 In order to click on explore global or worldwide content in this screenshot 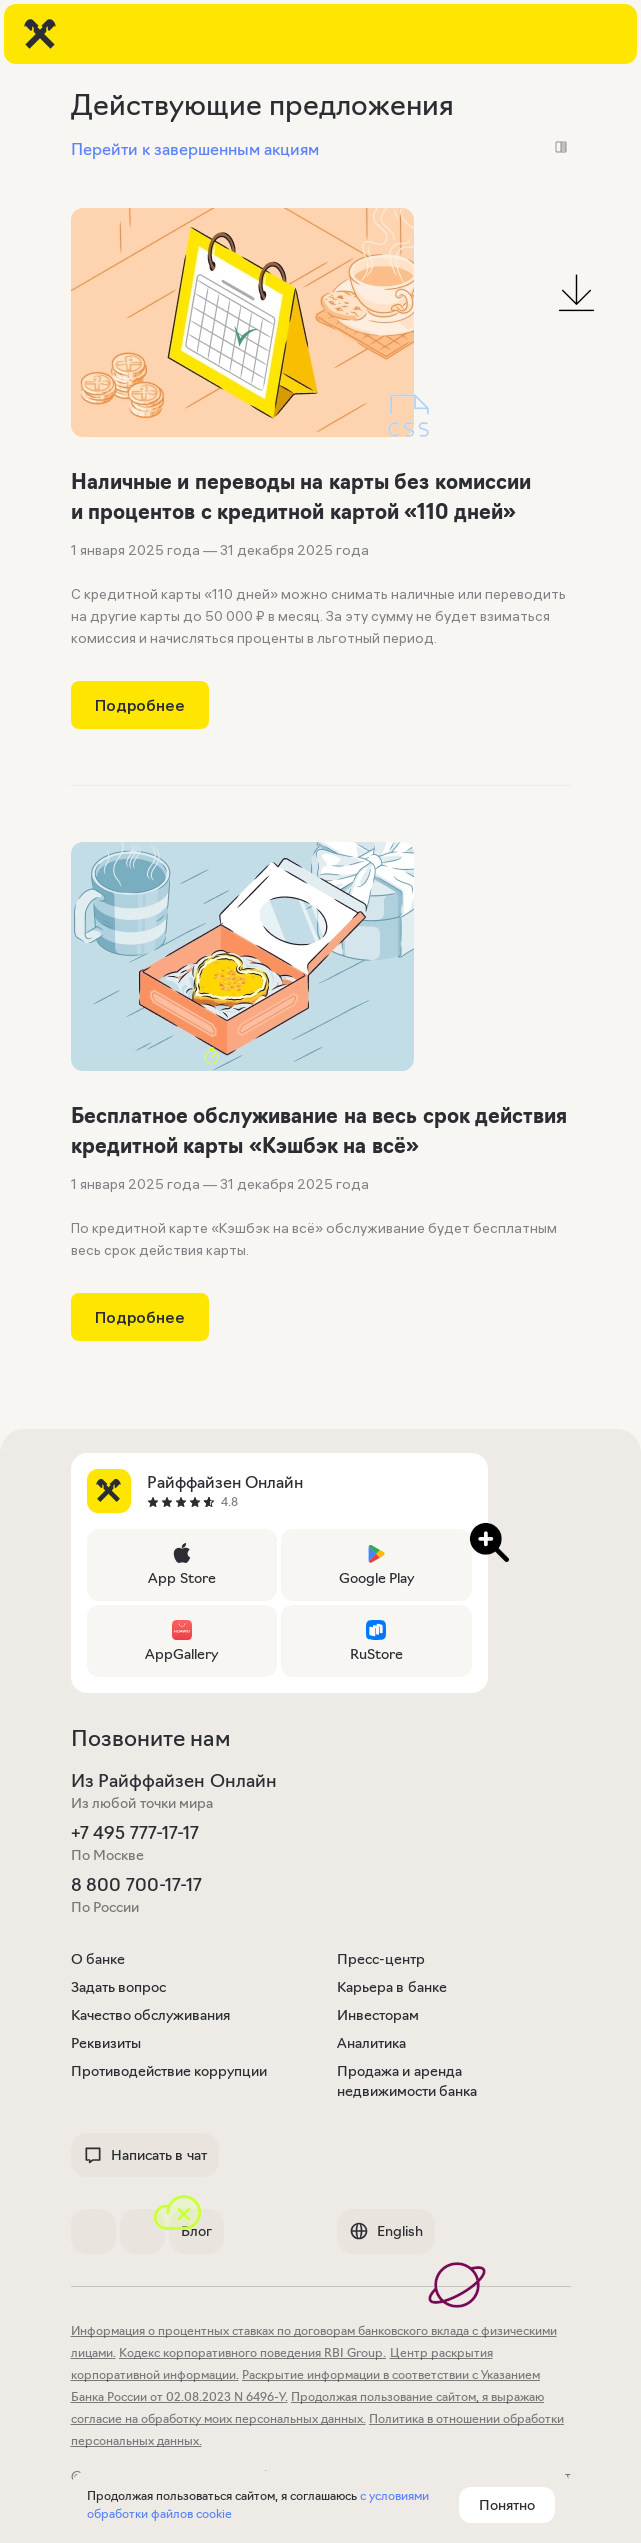, I will do `click(457, 2285)`.